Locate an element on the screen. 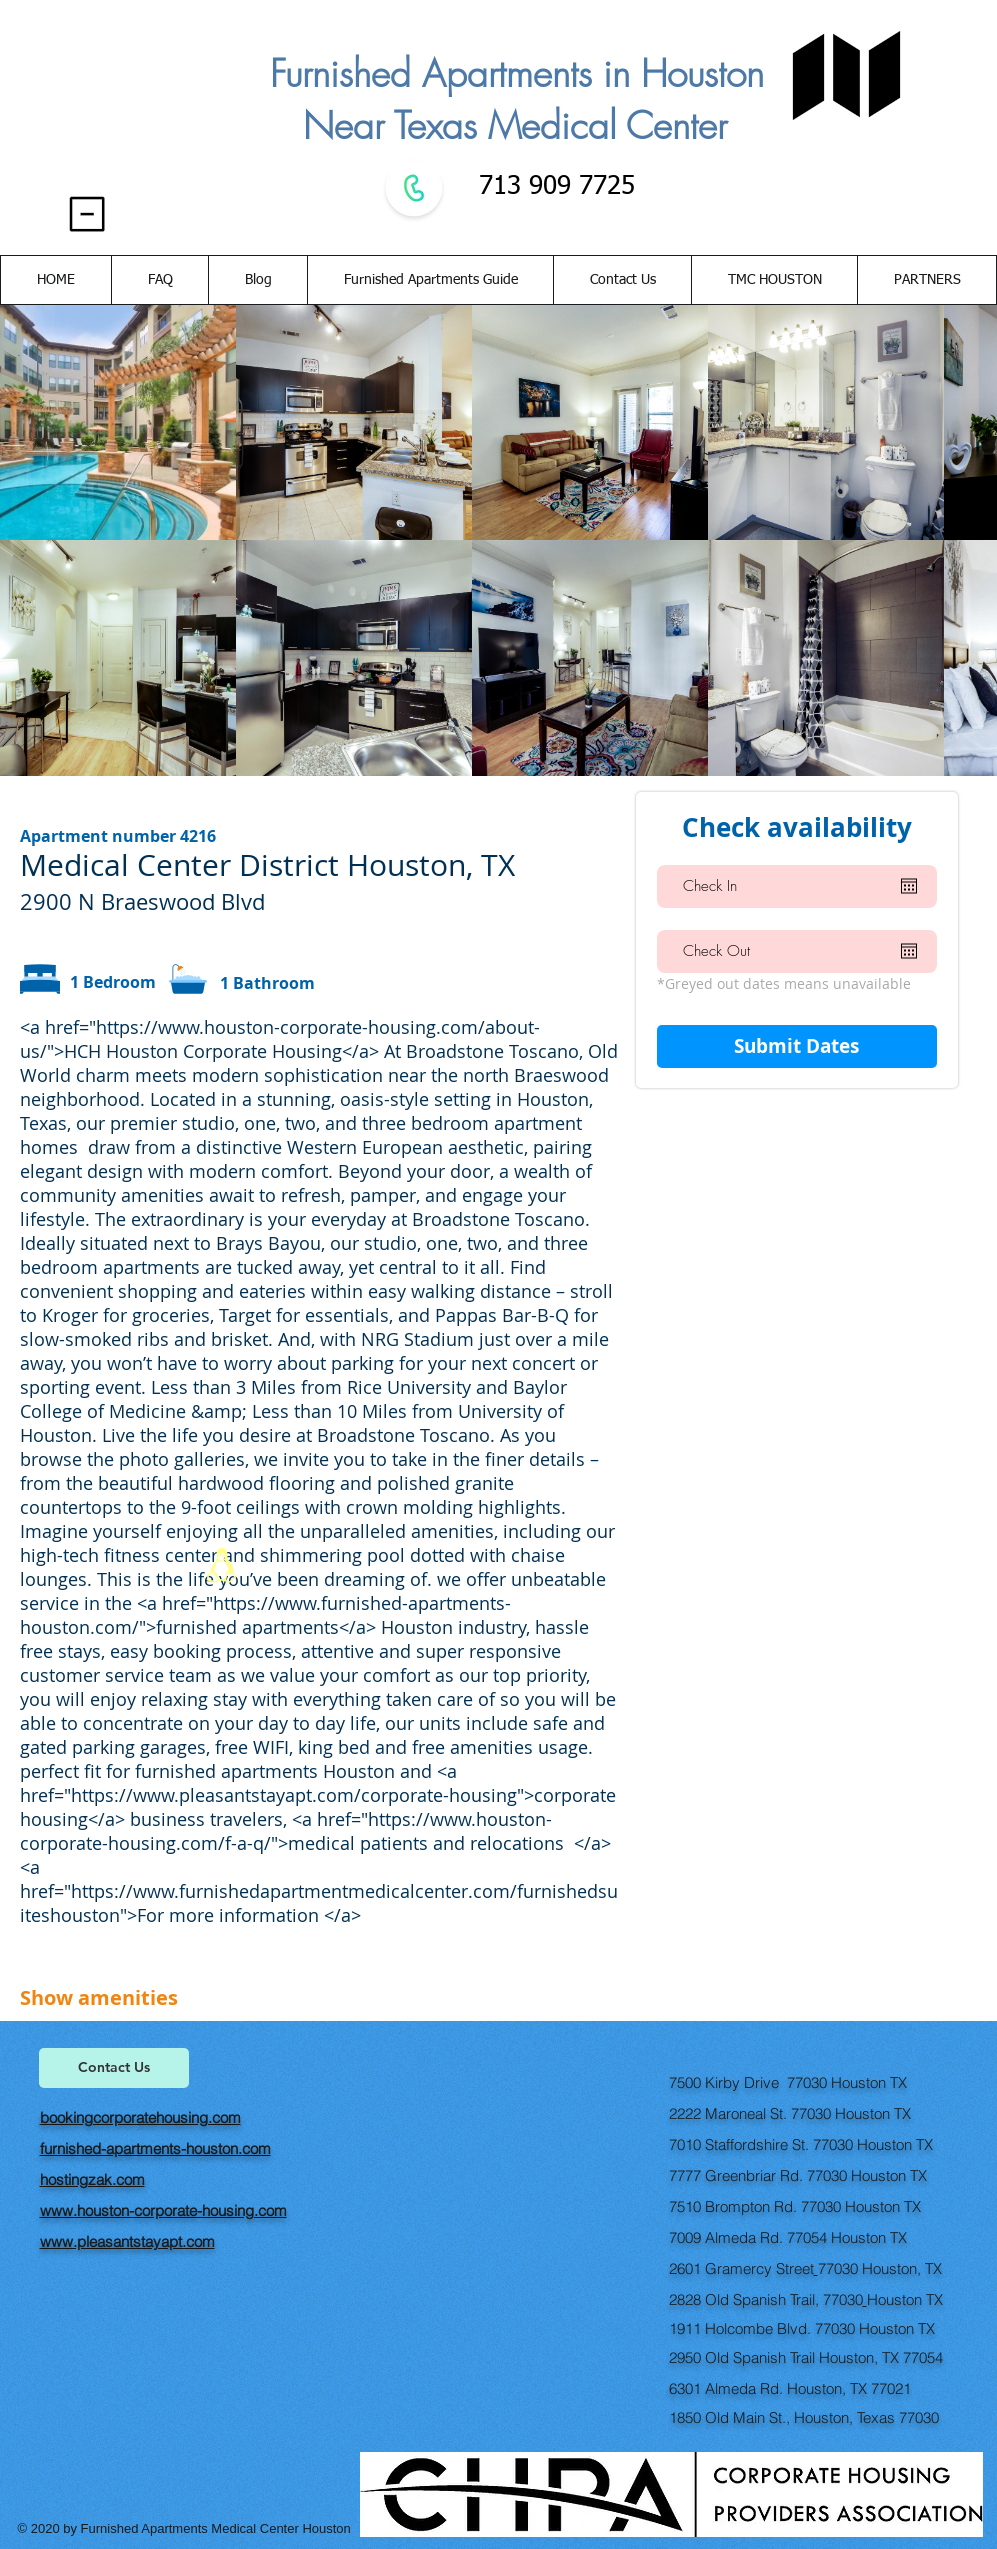 The height and width of the screenshot is (2549, 997). open map view is located at coordinates (846, 75).